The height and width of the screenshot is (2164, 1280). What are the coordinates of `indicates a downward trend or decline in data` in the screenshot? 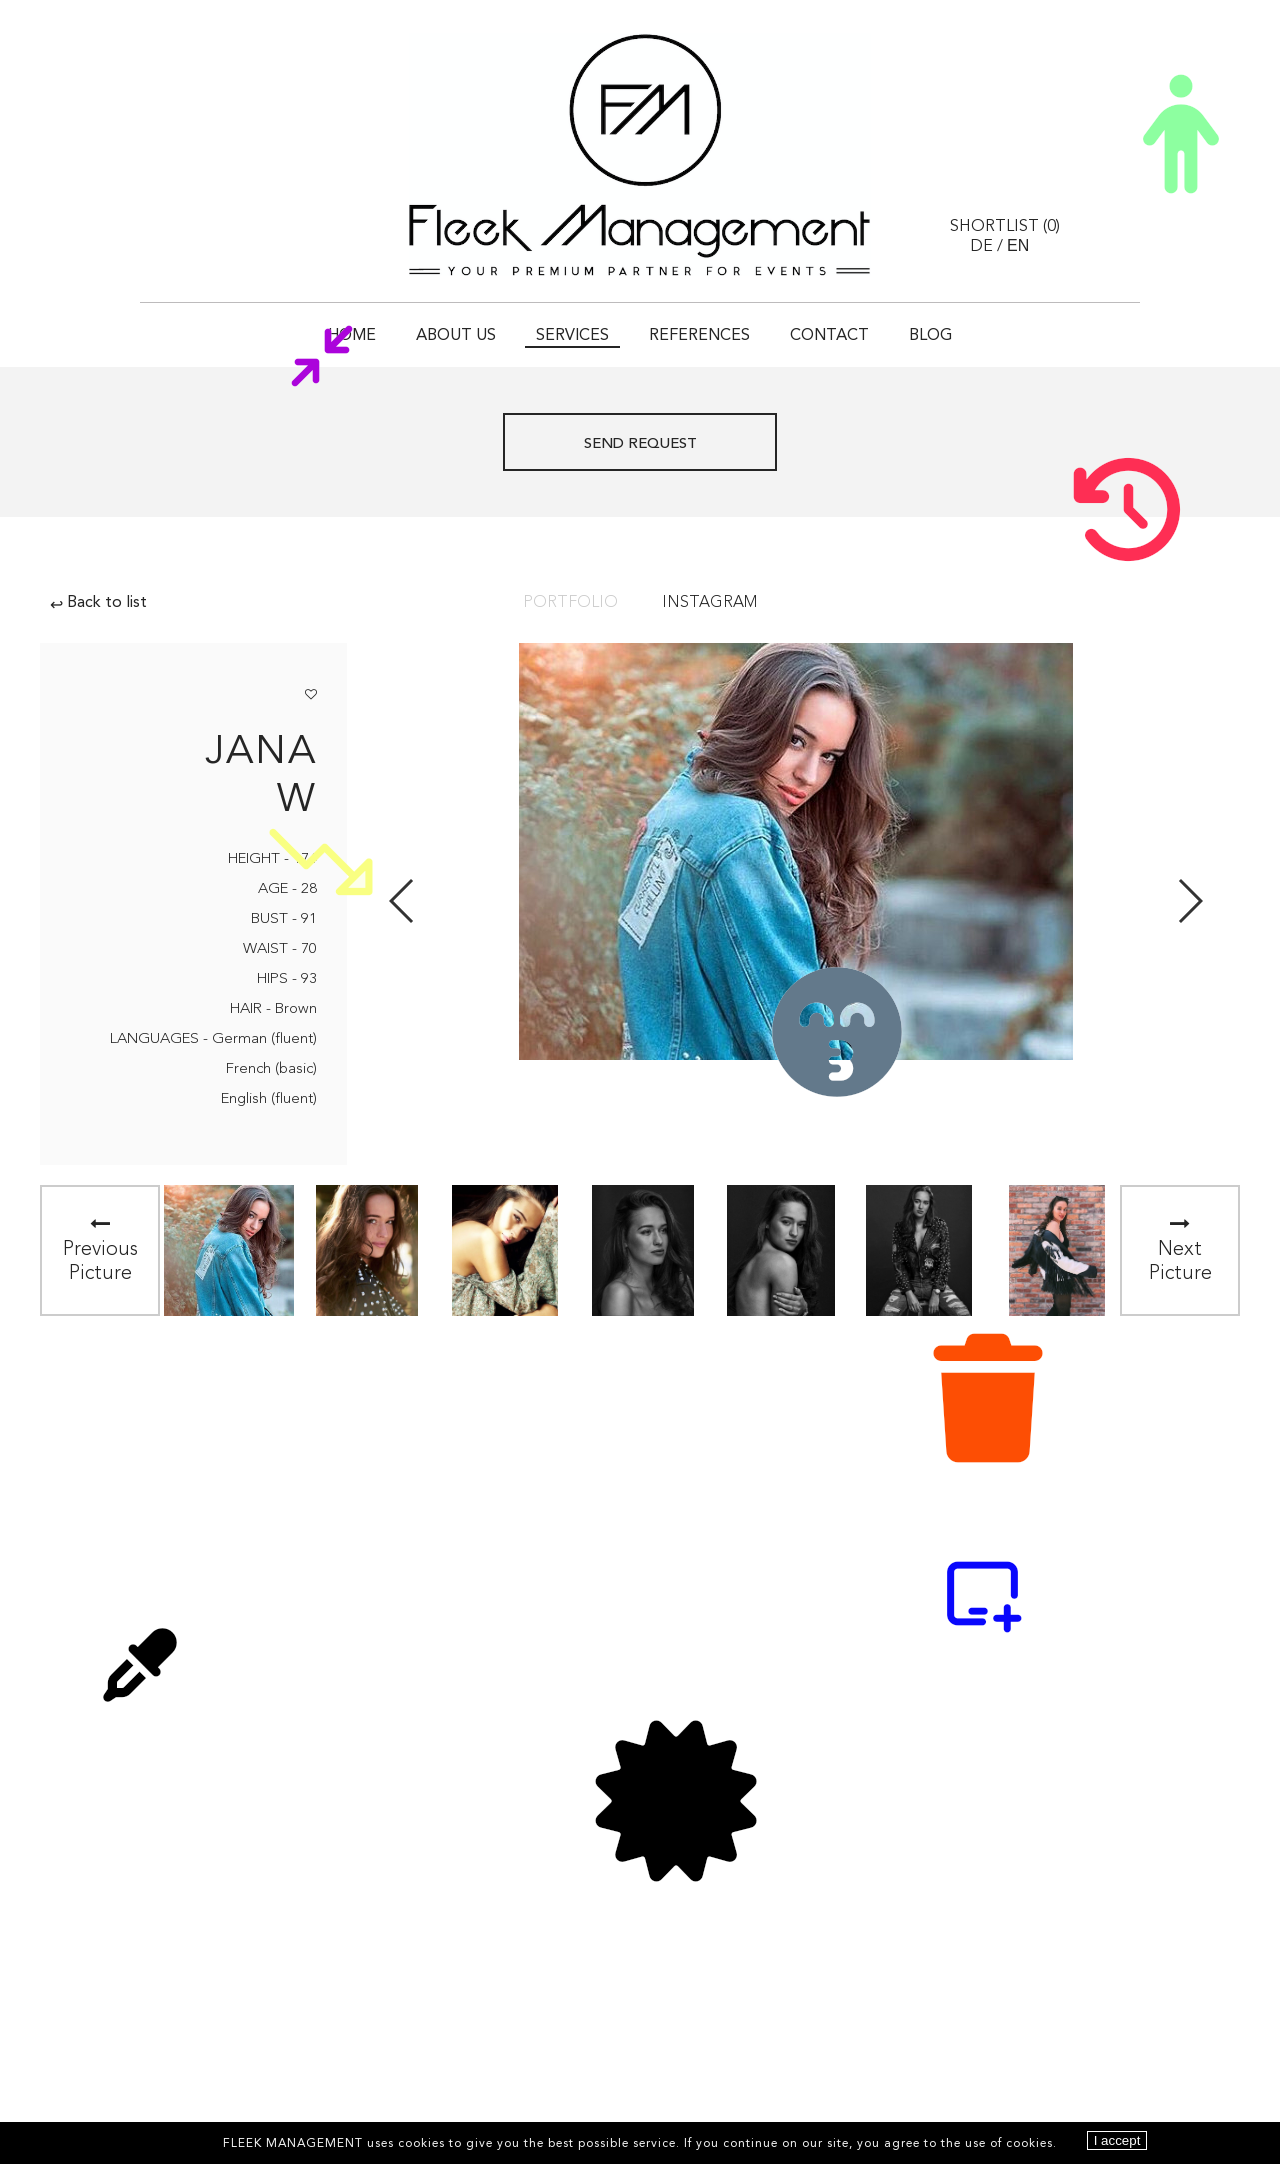 It's located at (321, 862).